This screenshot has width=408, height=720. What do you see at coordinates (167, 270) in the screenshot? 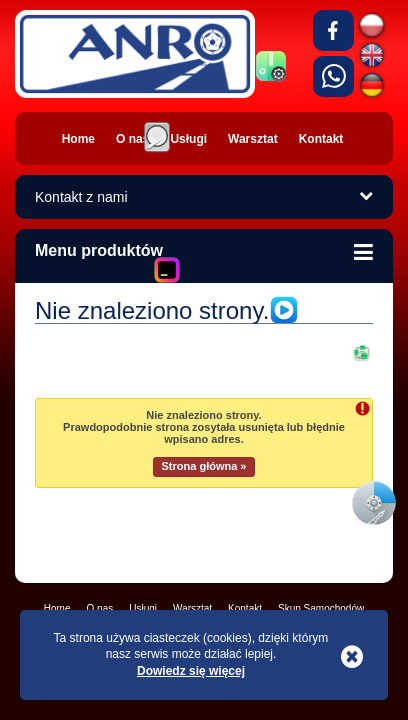
I see `open jetbrains toolbox to manage ides` at bounding box center [167, 270].